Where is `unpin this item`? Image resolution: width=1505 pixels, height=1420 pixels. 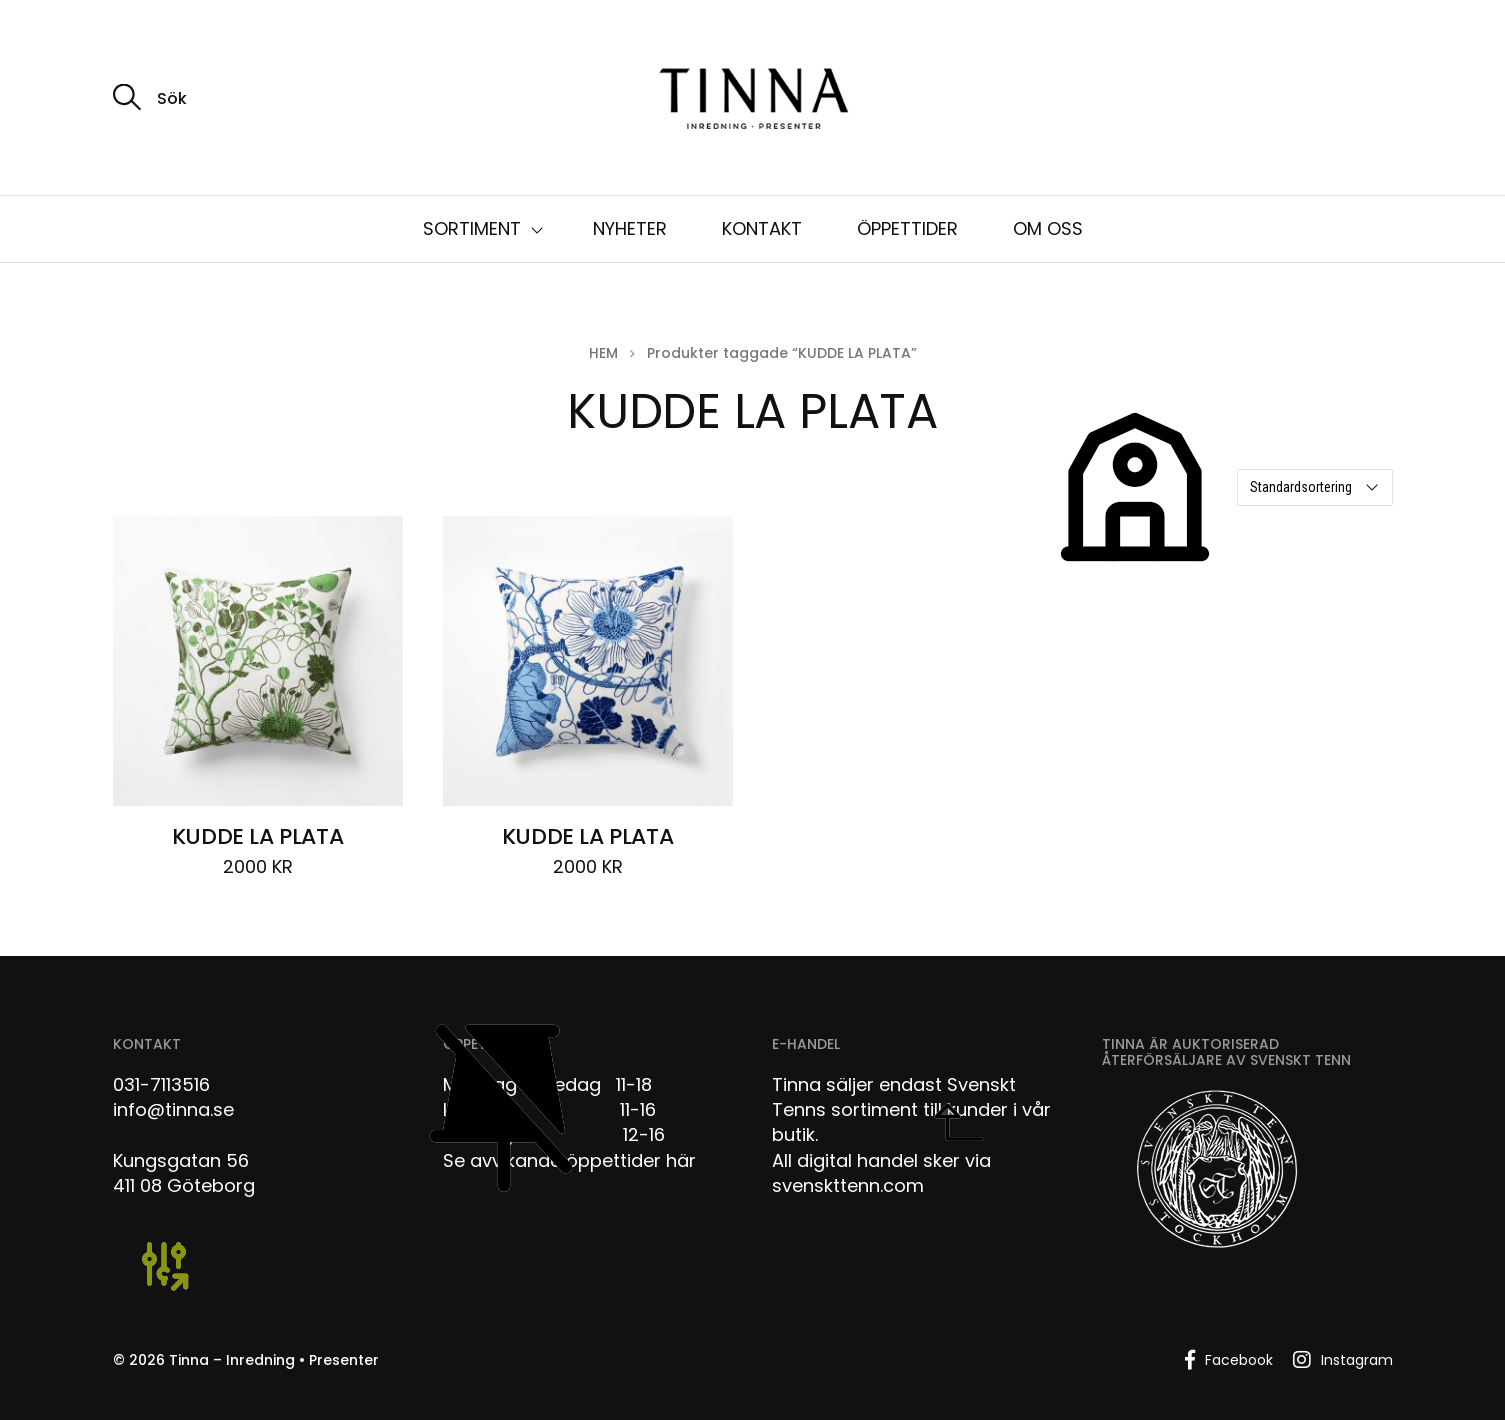
unpin this item is located at coordinates (504, 1099).